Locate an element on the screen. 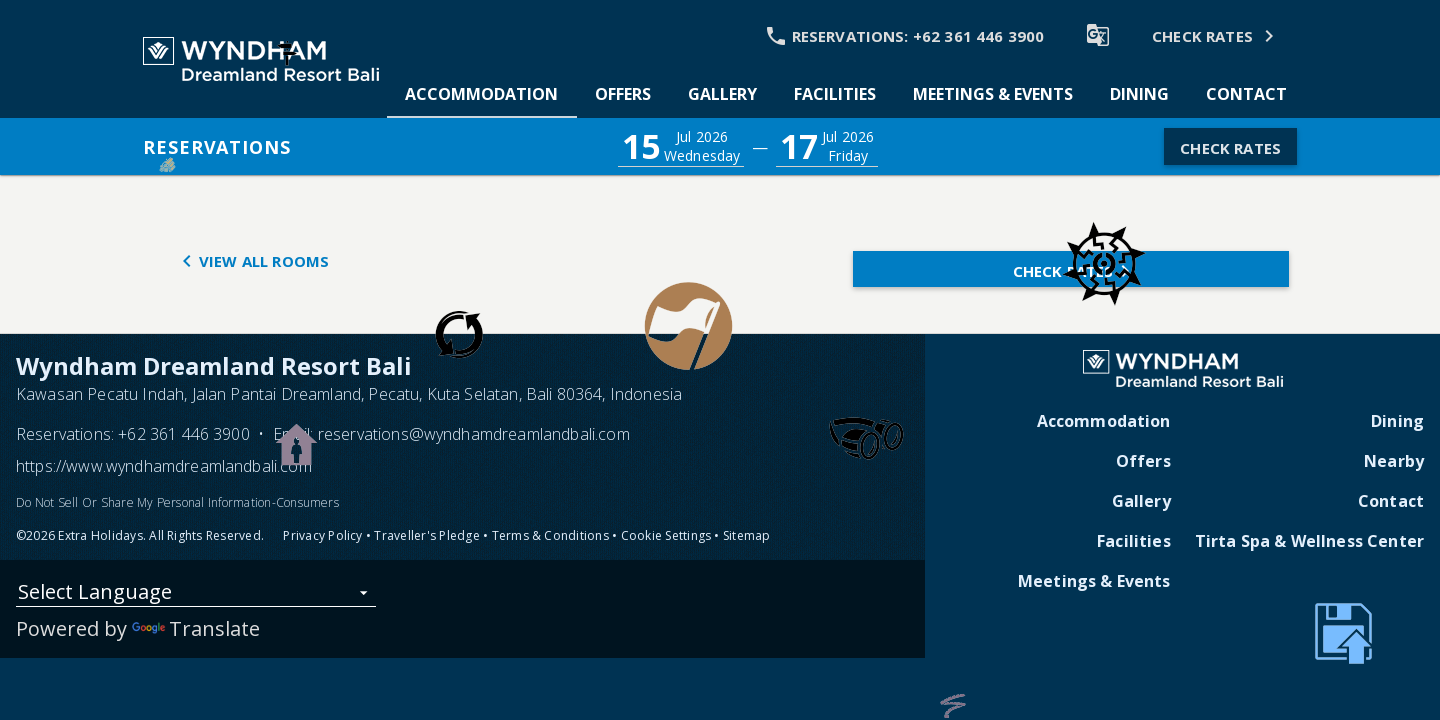 Image resolution: width=1440 pixels, height=720 pixels. select steampunk goggles accessory for your avatar is located at coordinates (866, 438).